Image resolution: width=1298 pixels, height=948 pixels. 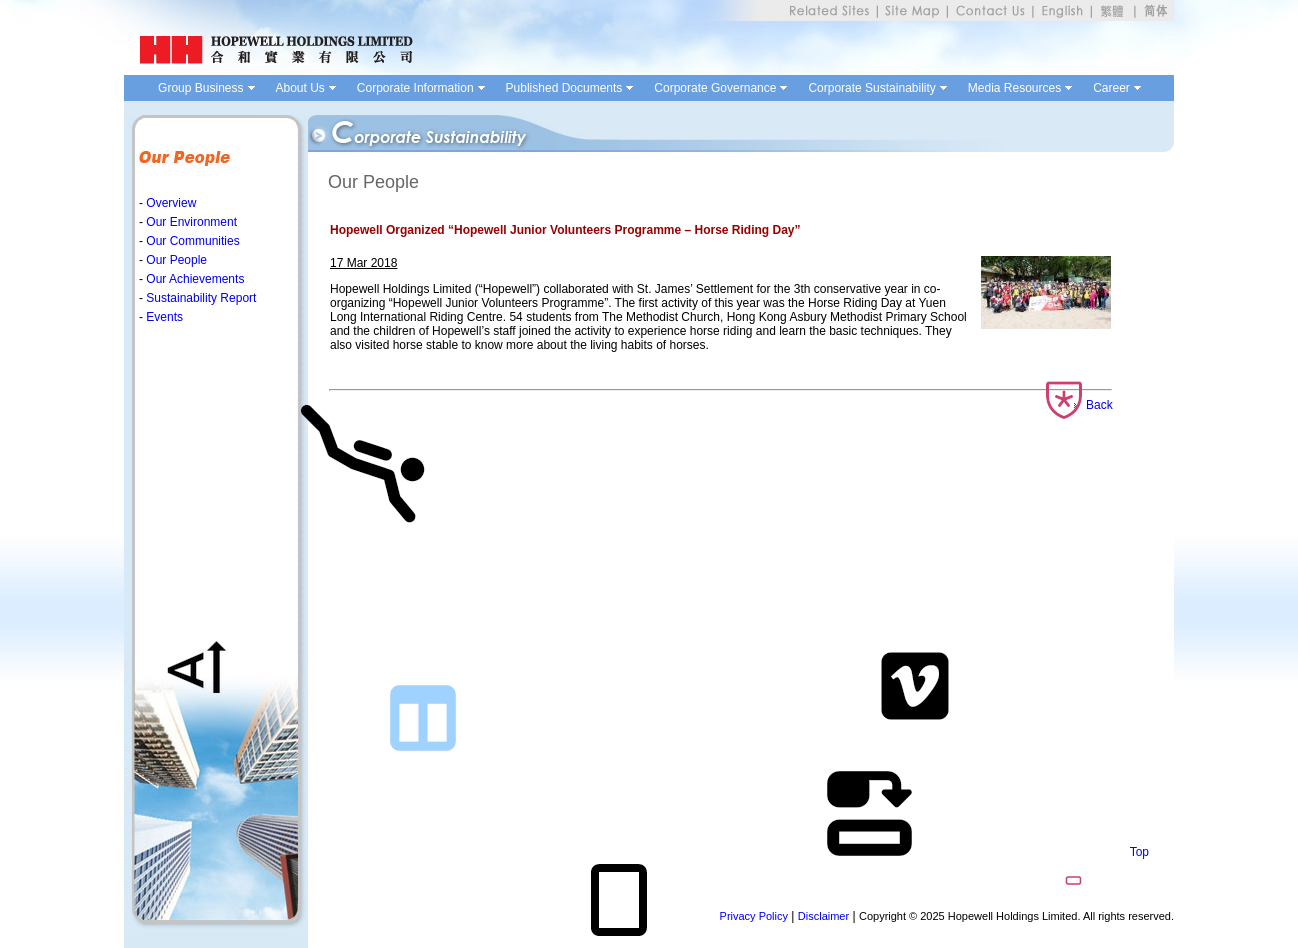 I want to click on browse scuba diving activities or lessons, so click(x=365, y=469).